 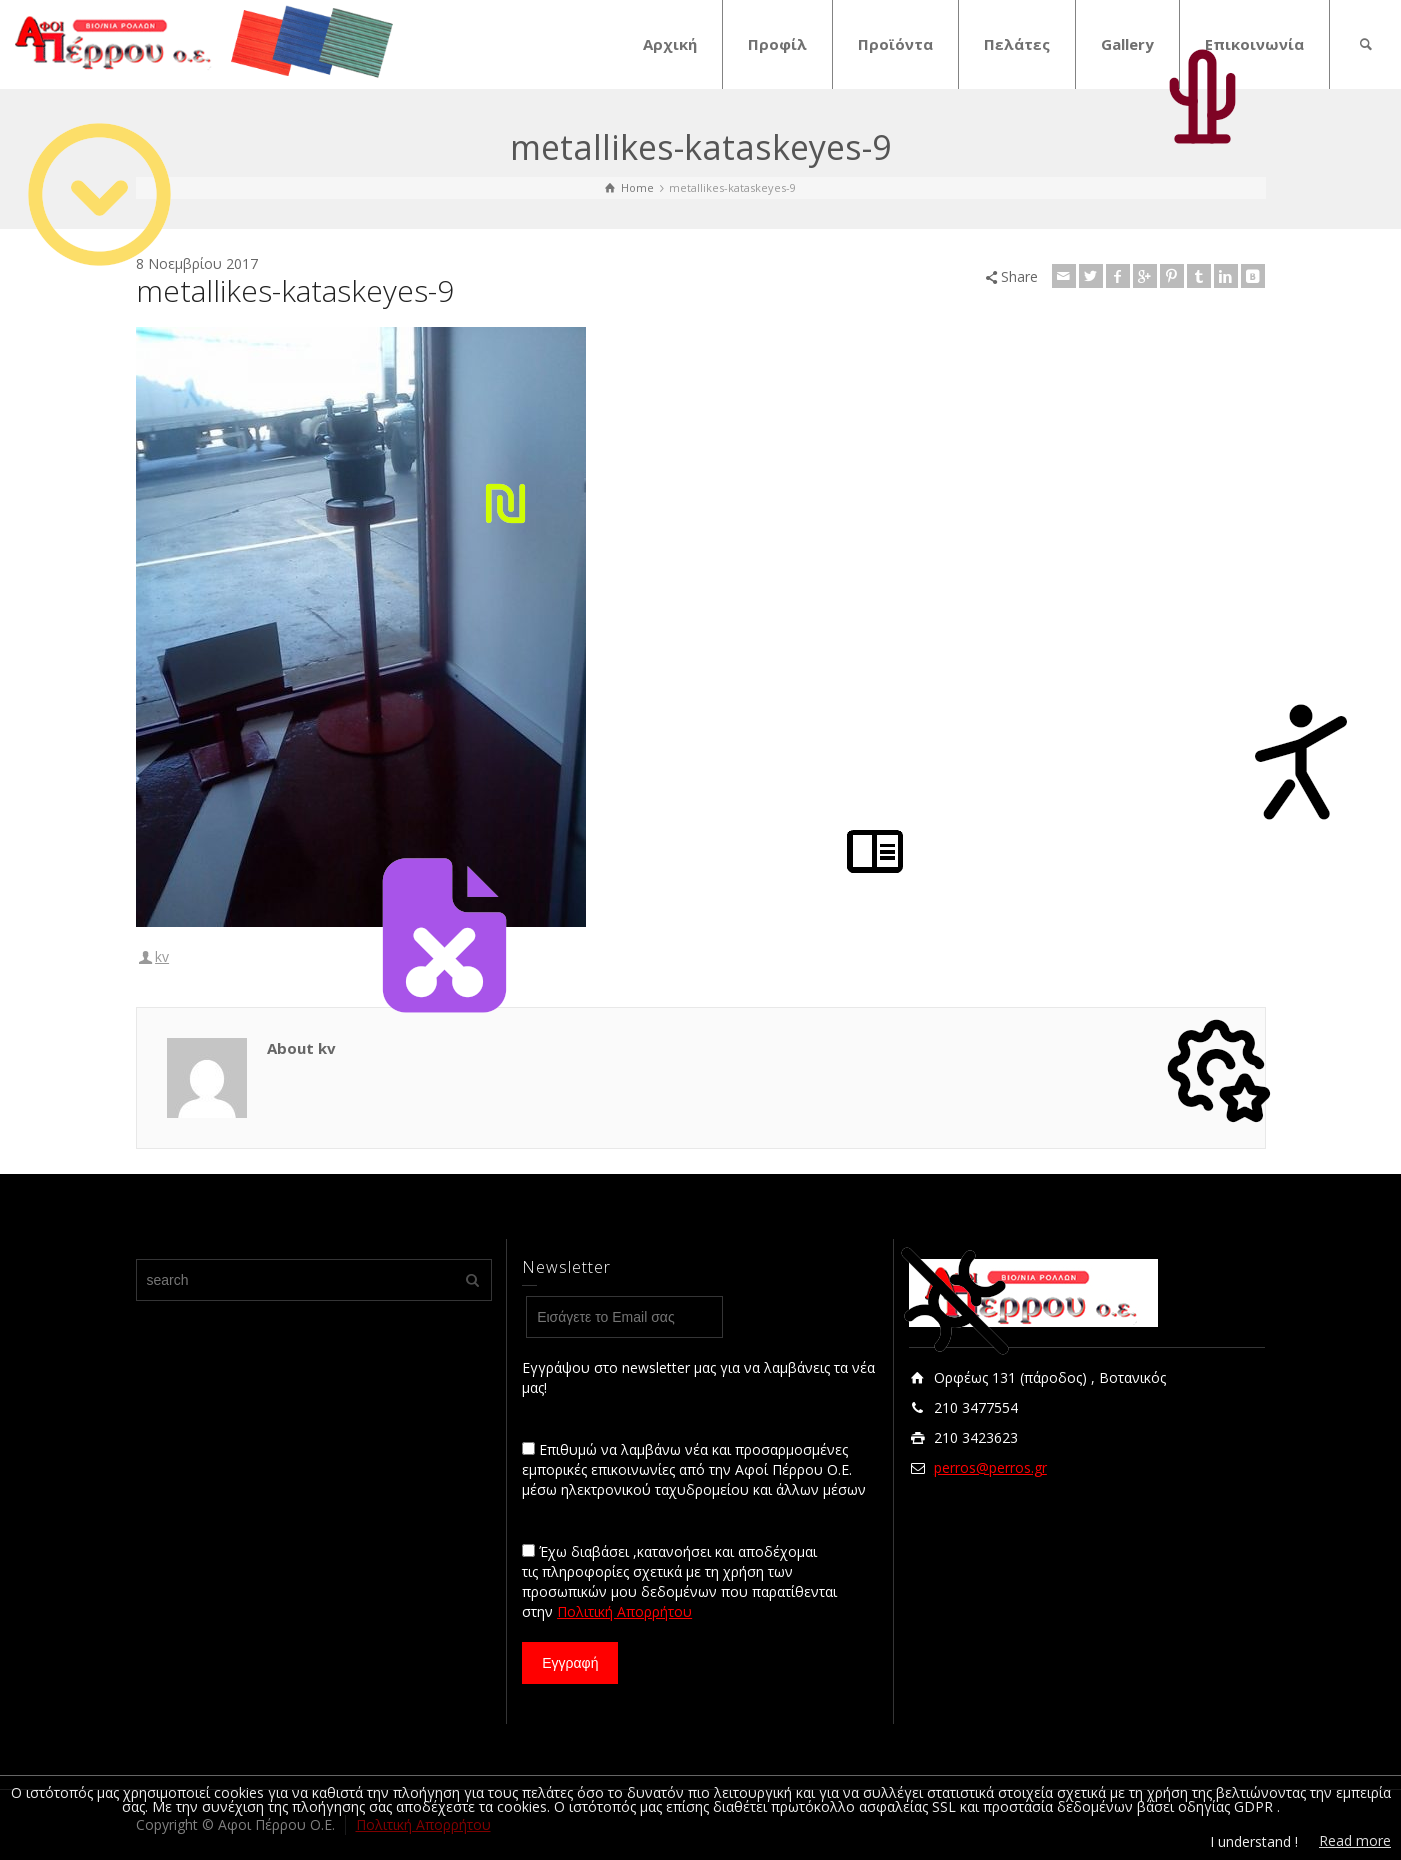 What do you see at coordinates (444, 935) in the screenshot?
I see `cut or trim a document` at bounding box center [444, 935].